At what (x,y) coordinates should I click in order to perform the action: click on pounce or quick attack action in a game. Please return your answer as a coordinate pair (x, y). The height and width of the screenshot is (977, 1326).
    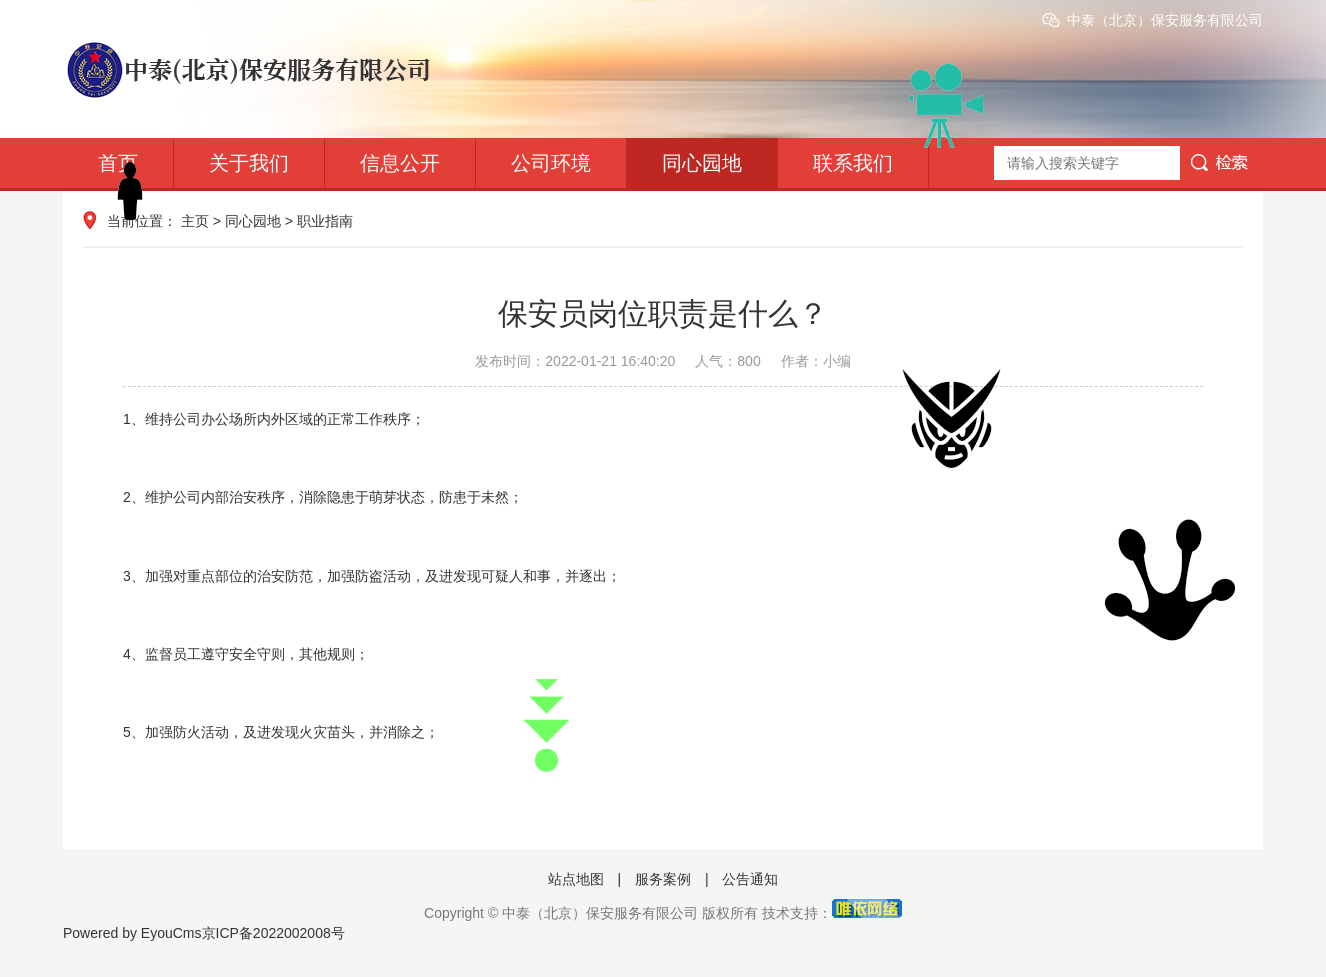
    Looking at the image, I should click on (546, 725).